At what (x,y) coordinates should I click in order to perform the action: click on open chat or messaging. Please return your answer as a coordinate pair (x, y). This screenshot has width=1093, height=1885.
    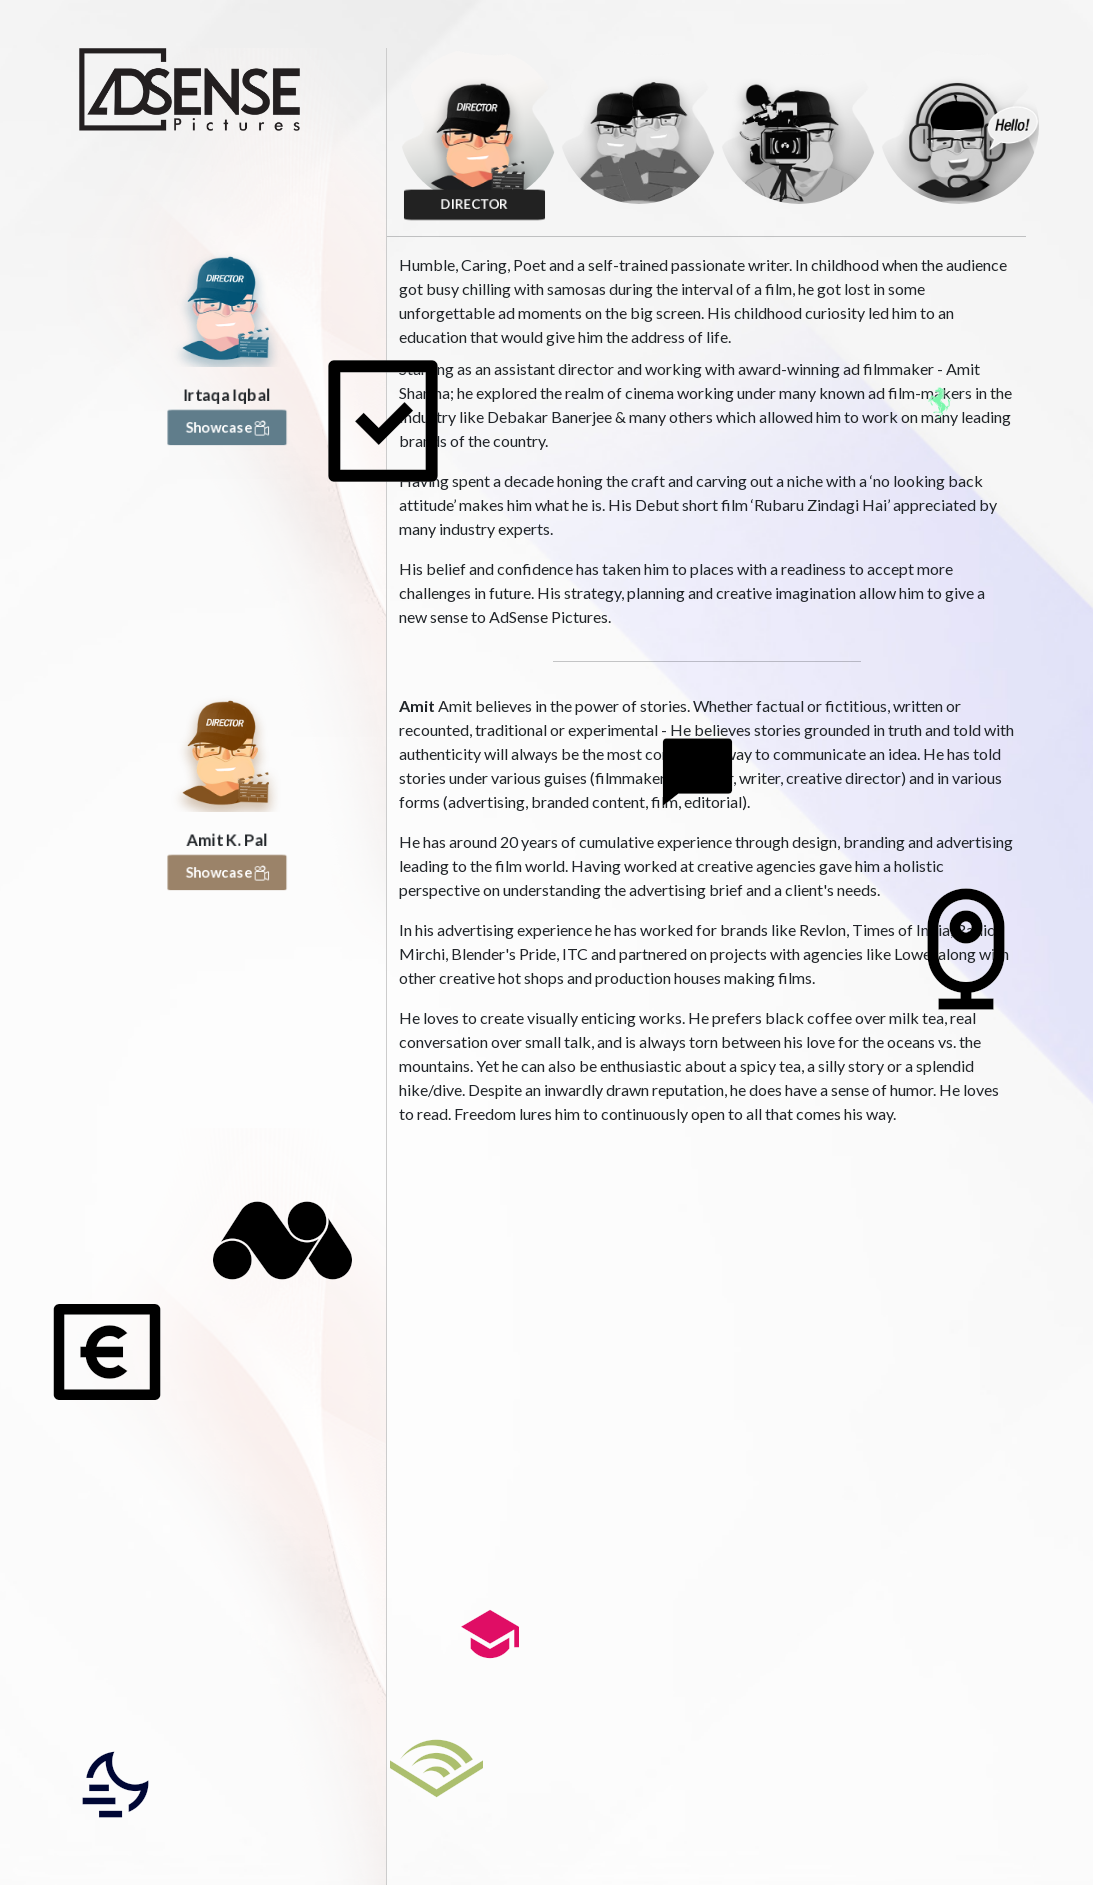
    Looking at the image, I should click on (697, 769).